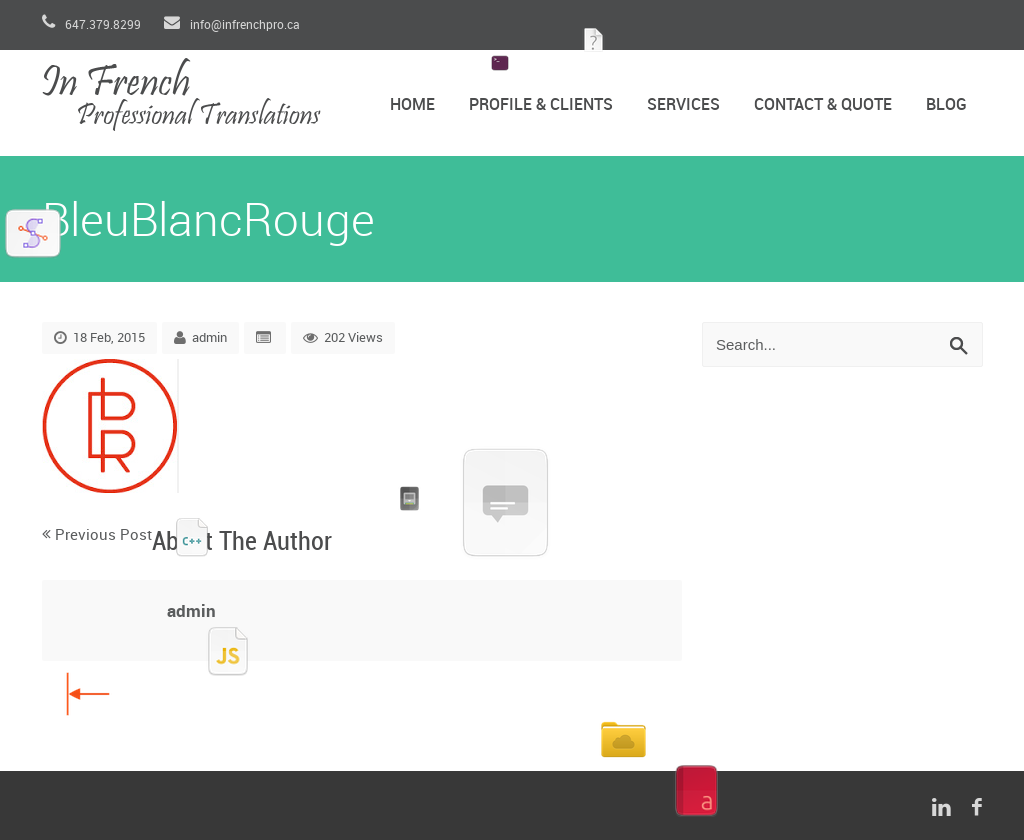 The height and width of the screenshot is (840, 1024). I want to click on go to the first item in a list or sequence, so click(88, 694).